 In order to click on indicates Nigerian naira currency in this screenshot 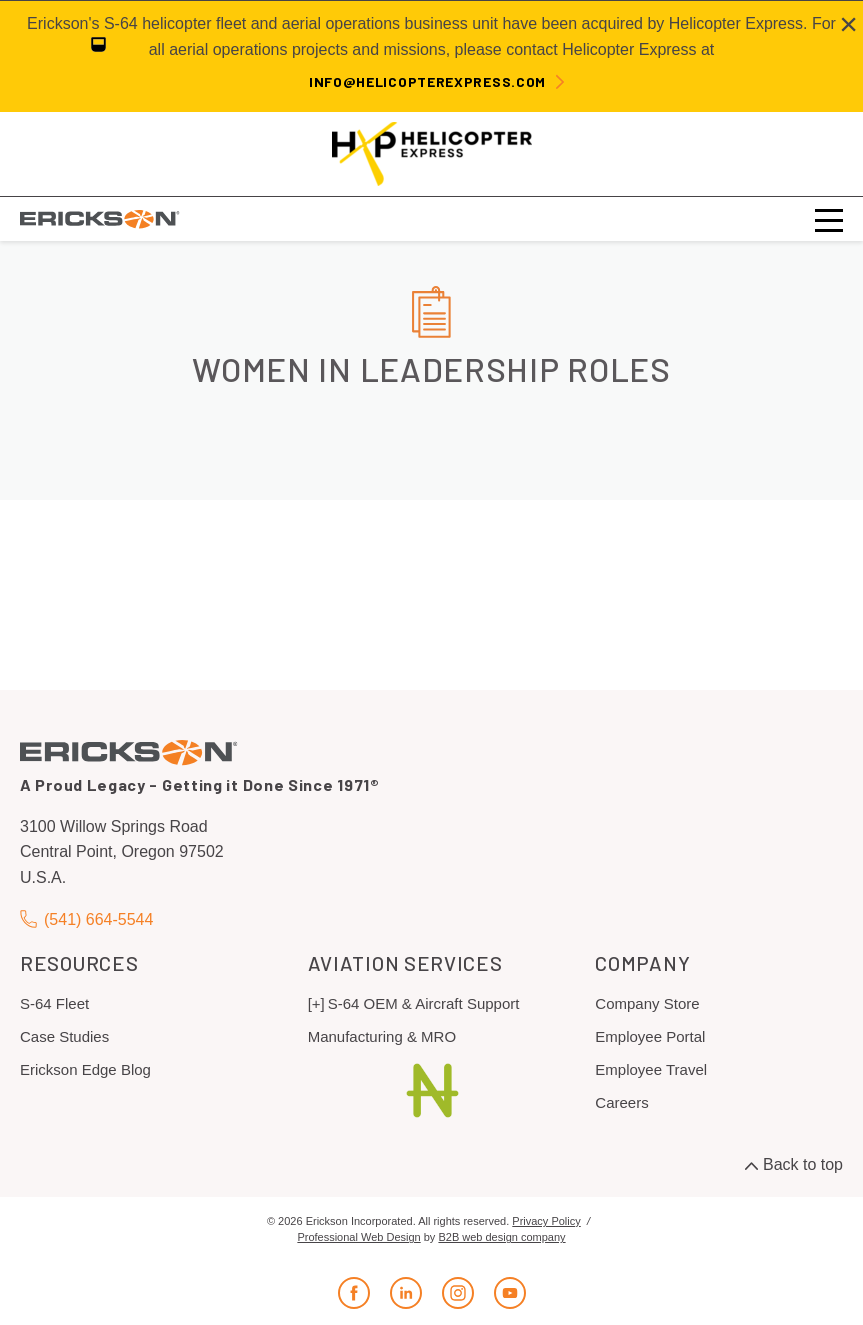, I will do `click(432, 1090)`.